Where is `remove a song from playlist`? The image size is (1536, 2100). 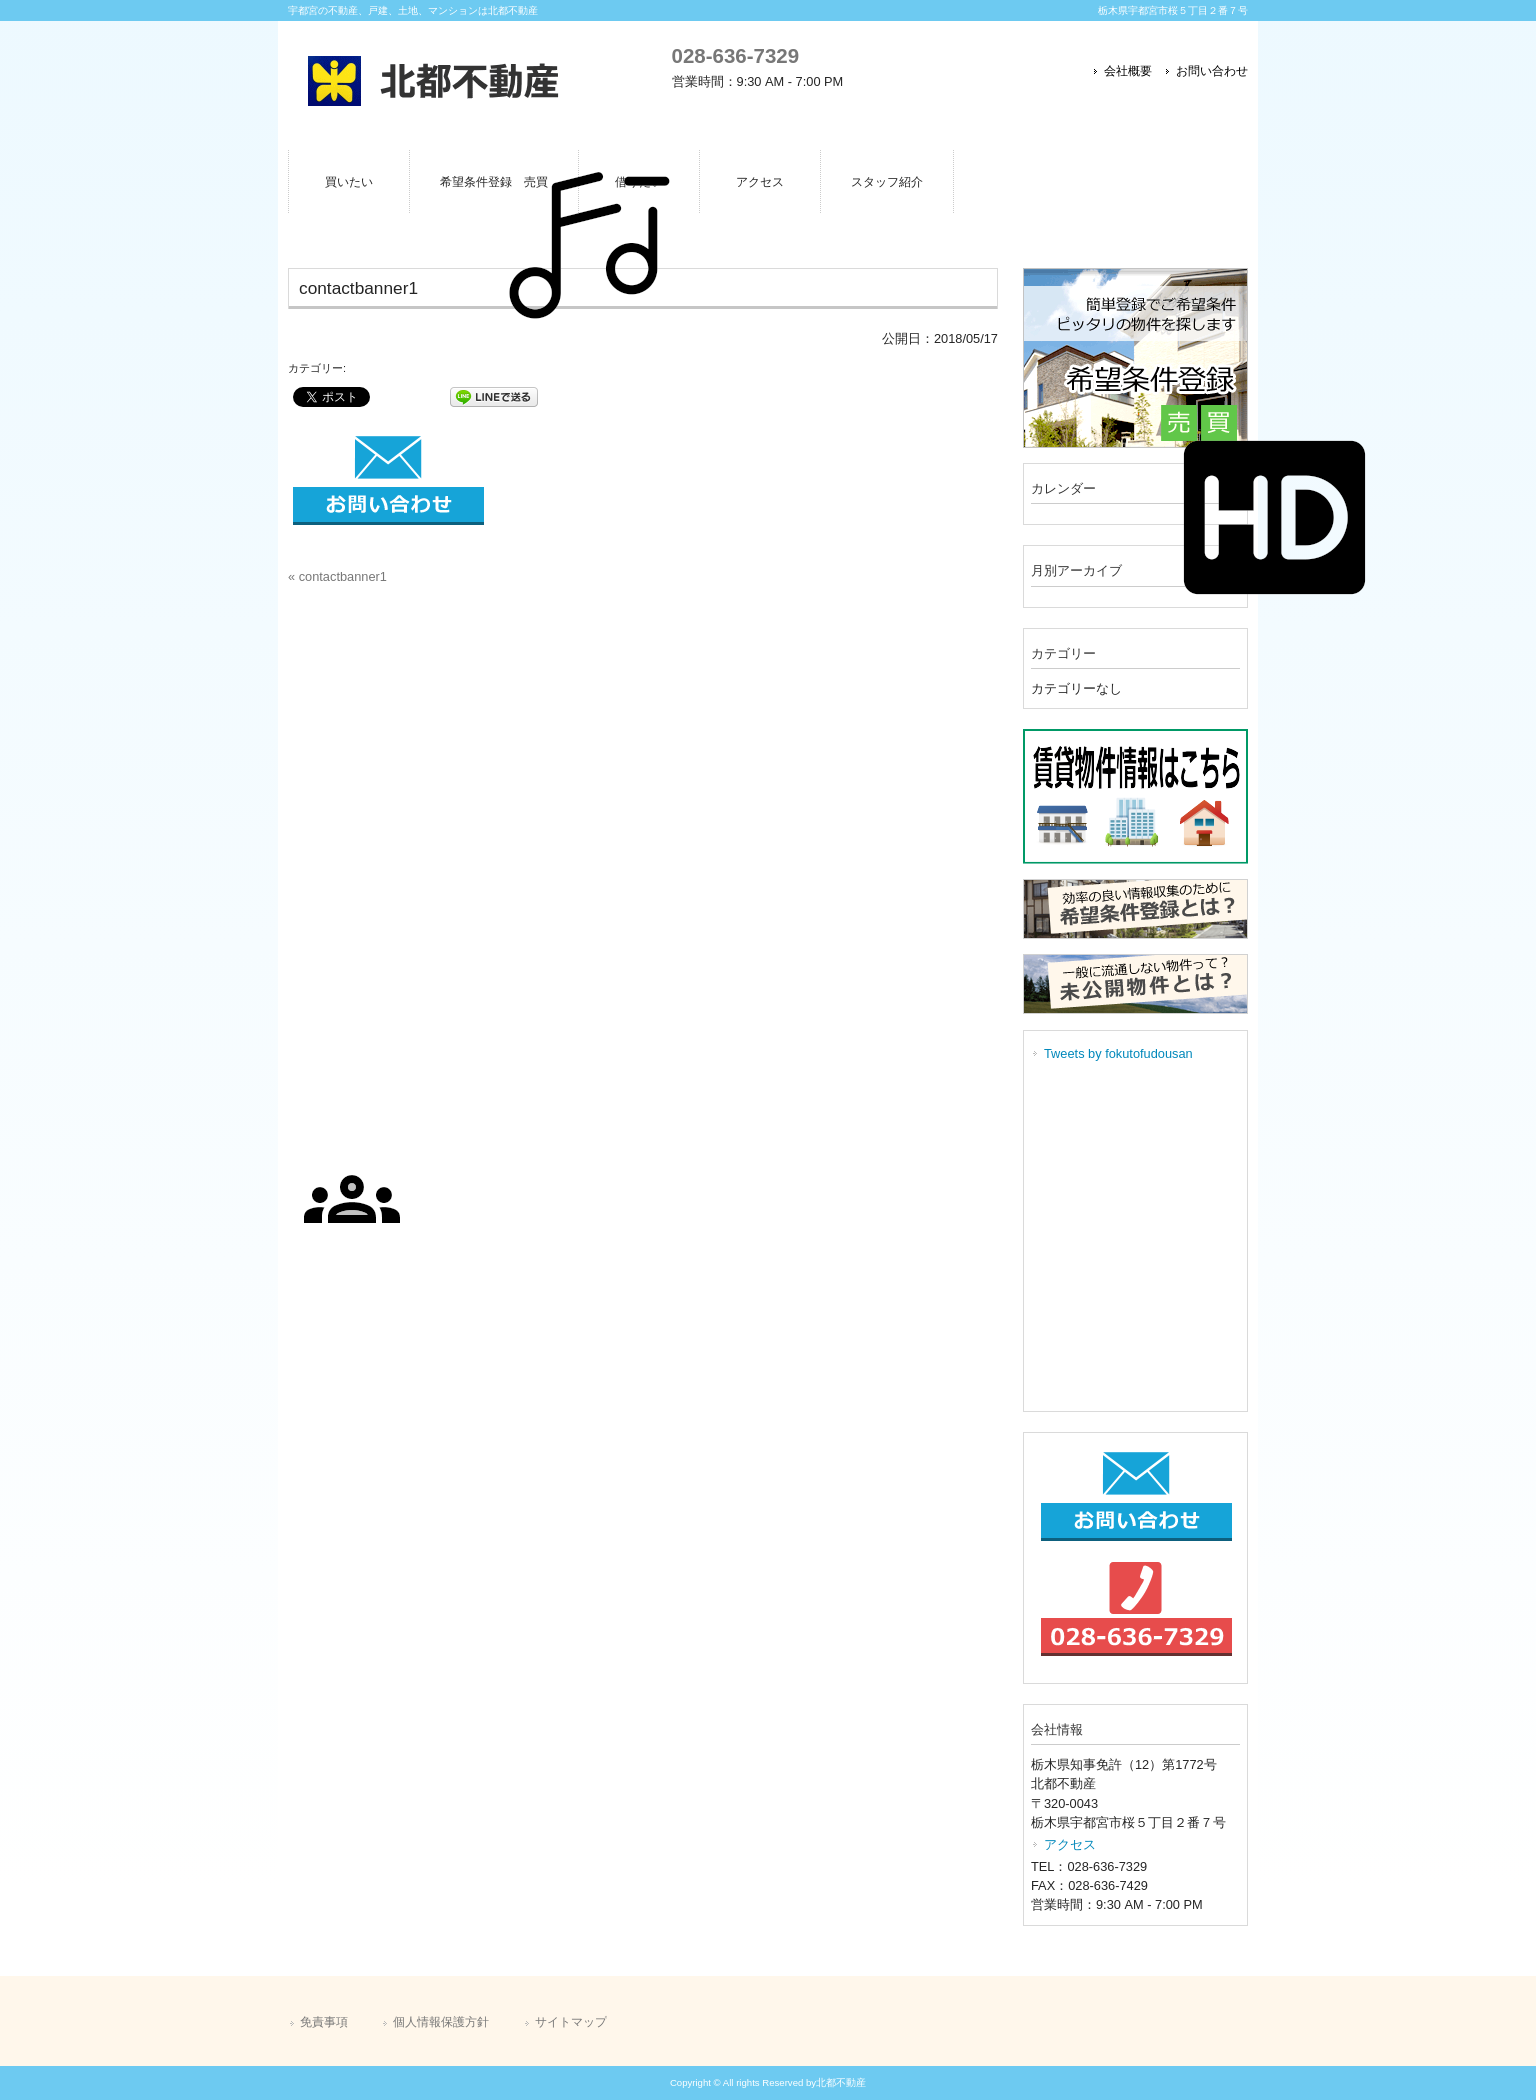 remove a song from playlist is located at coordinates (592, 241).